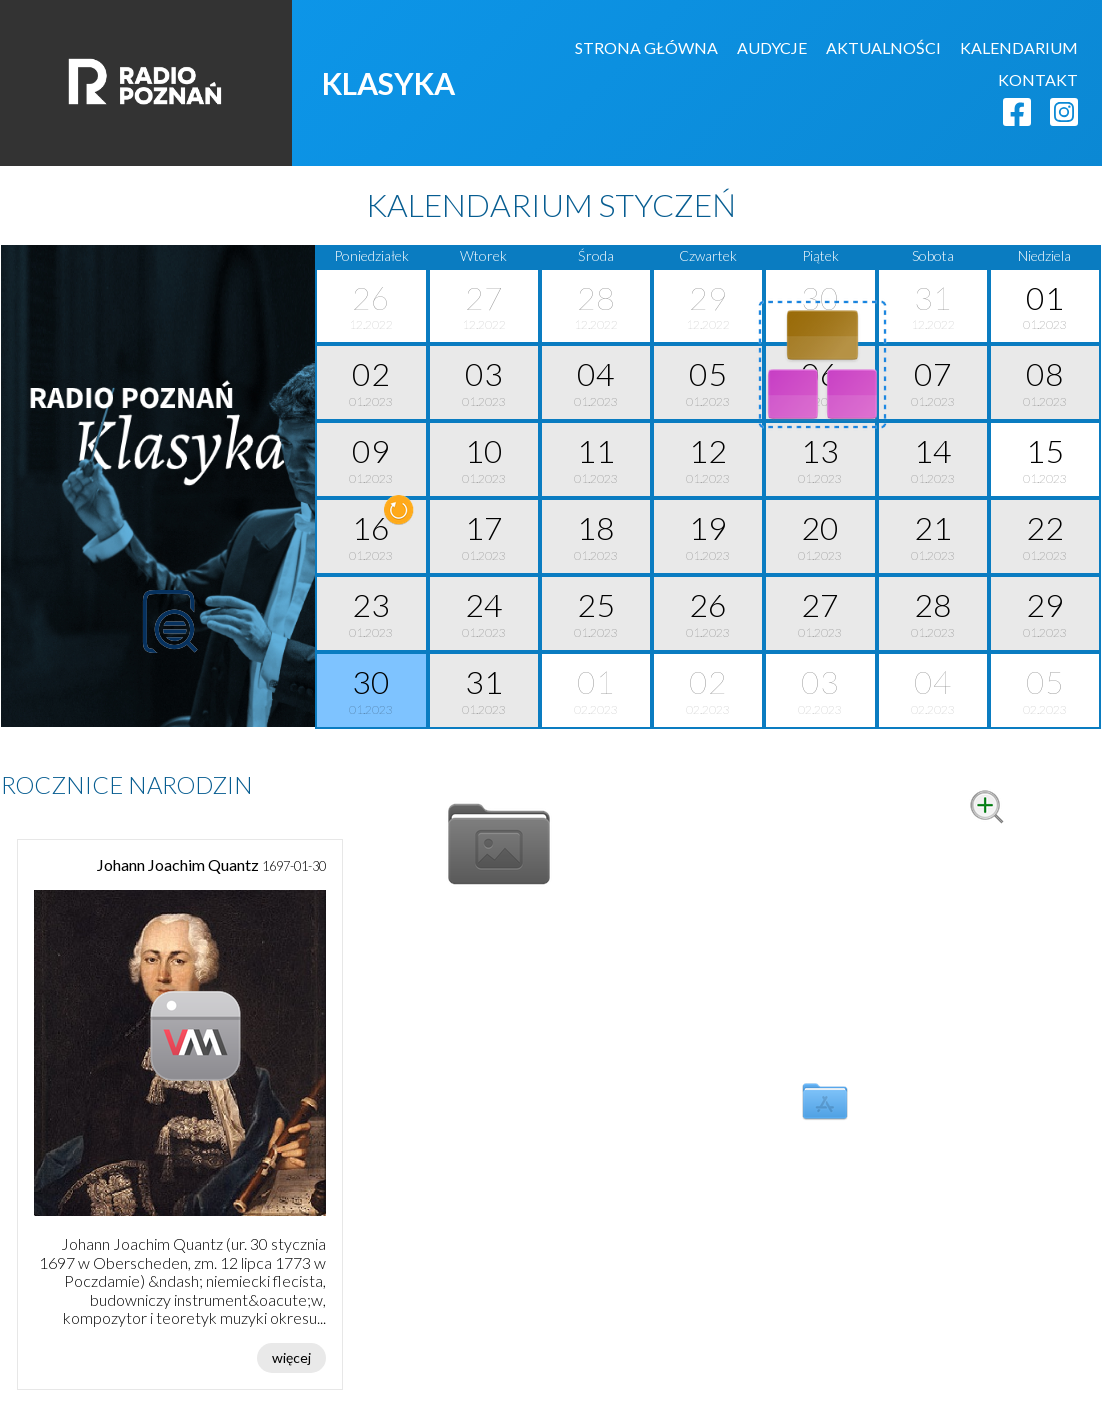 This screenshot has height=1406, width=1102. I want to click on restart the system, so click(399, 510).